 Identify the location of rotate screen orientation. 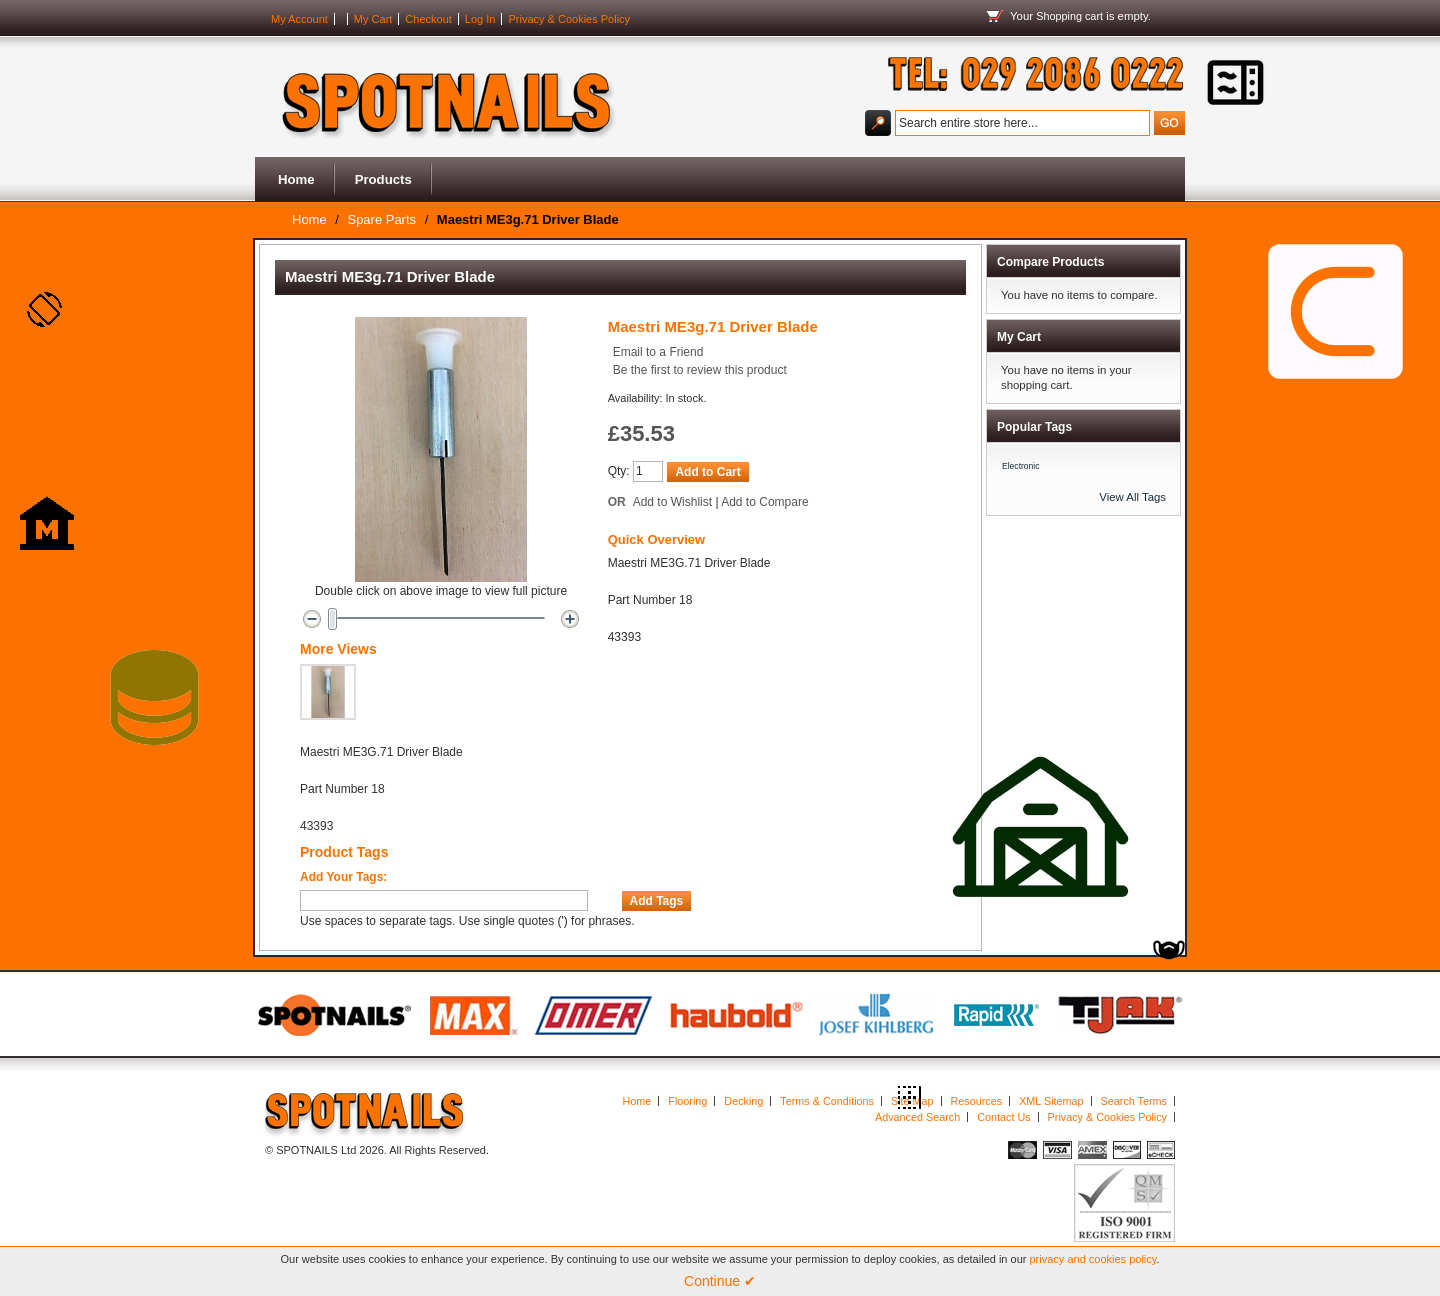
(44, 309).